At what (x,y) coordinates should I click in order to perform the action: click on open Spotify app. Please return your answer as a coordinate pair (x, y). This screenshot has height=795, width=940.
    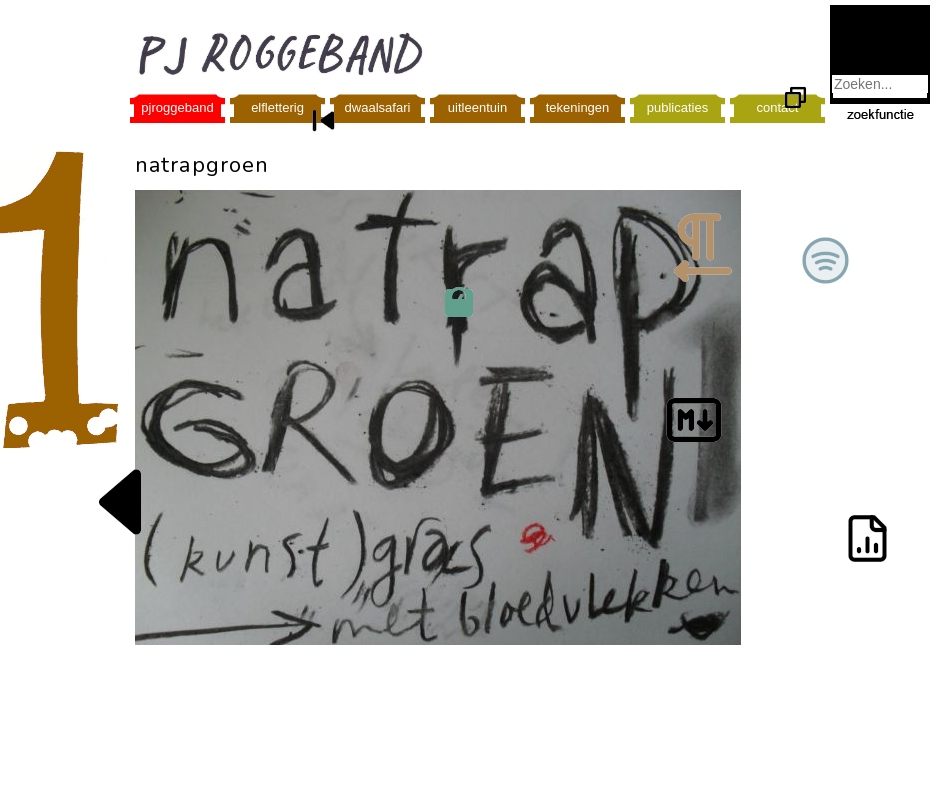
    Looking at the image, I should click on (825, 260).